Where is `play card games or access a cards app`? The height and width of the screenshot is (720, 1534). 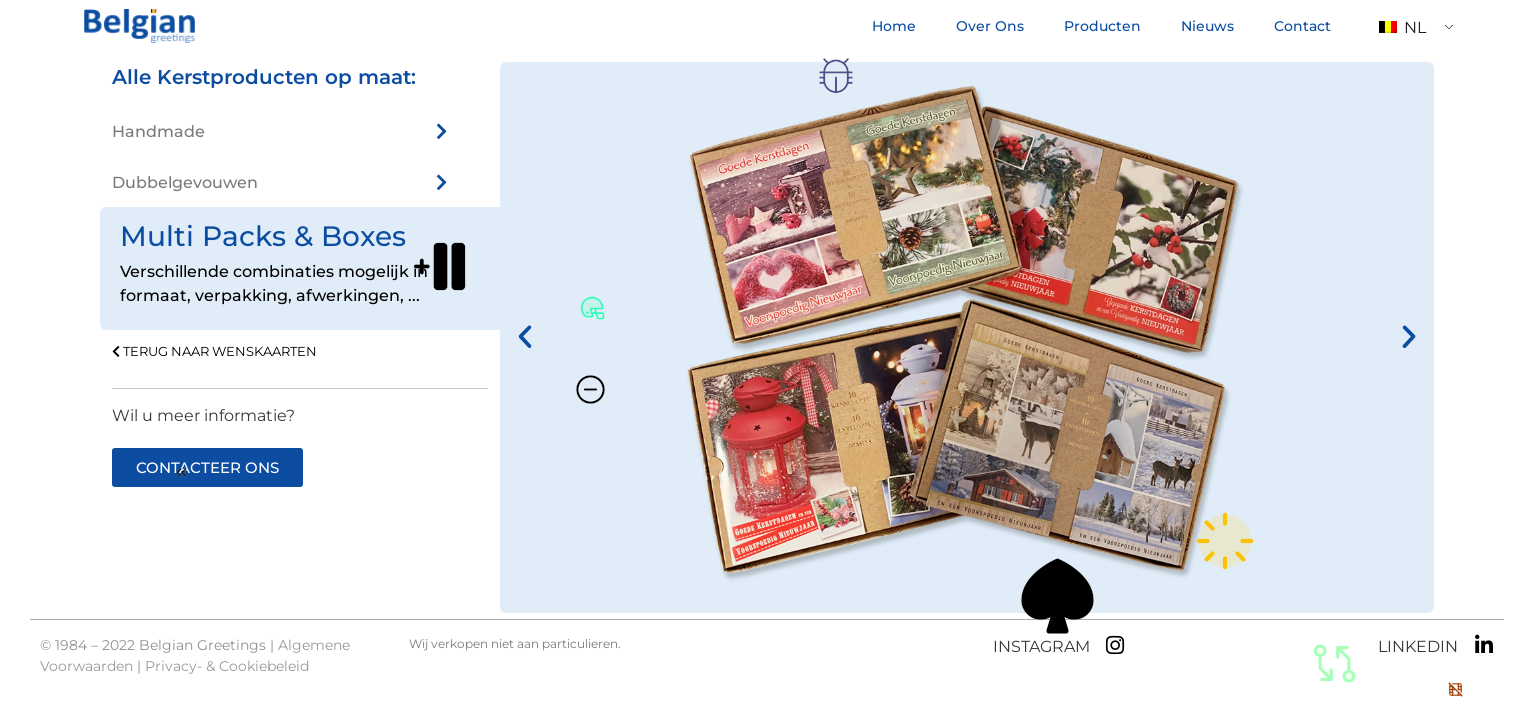
play card games or access a cards app is located at coordinates (1057, 597).